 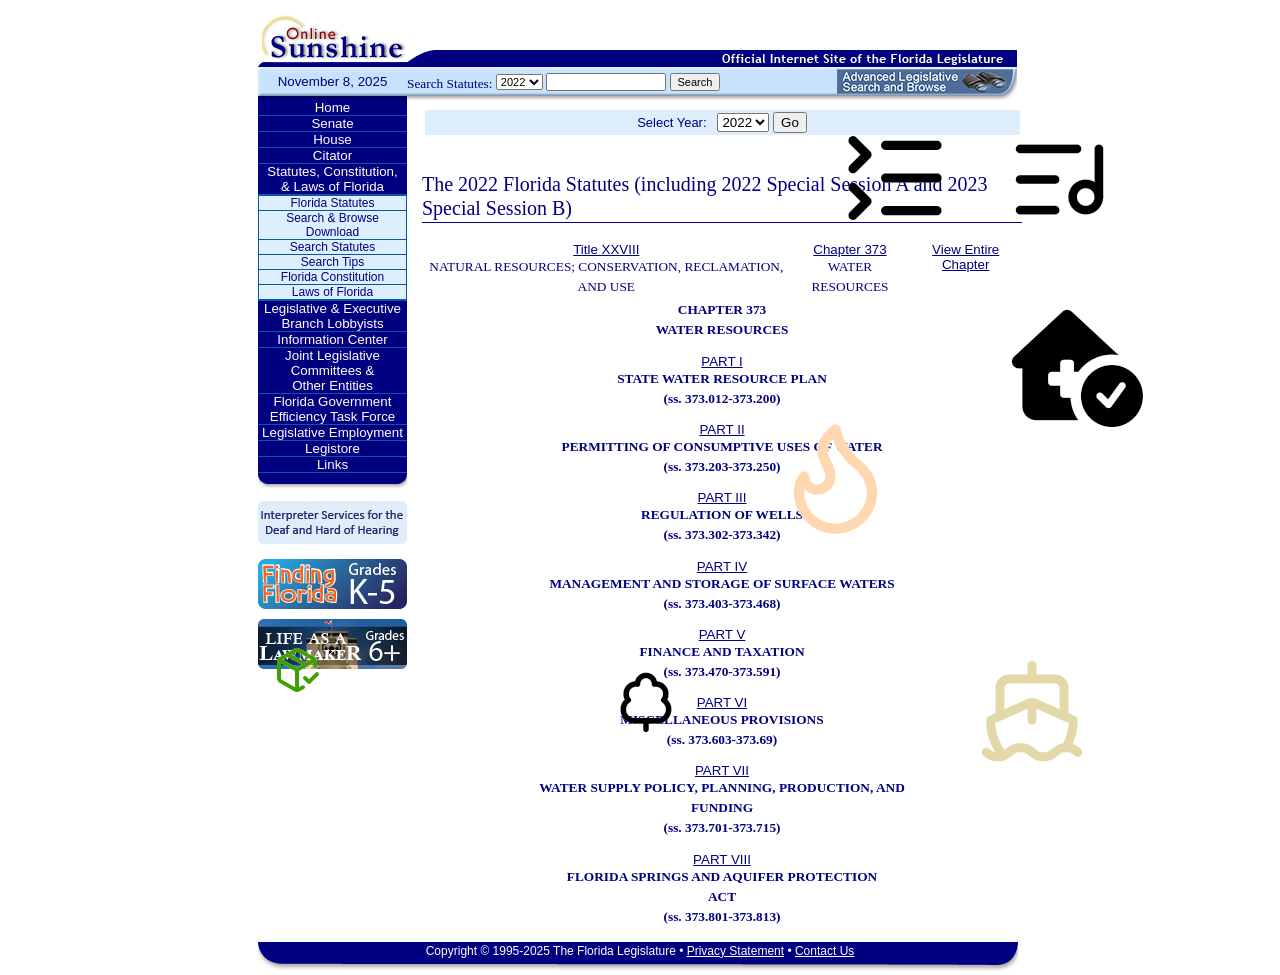 I want to click on order delivered successfully, so click(x=297, y=670).